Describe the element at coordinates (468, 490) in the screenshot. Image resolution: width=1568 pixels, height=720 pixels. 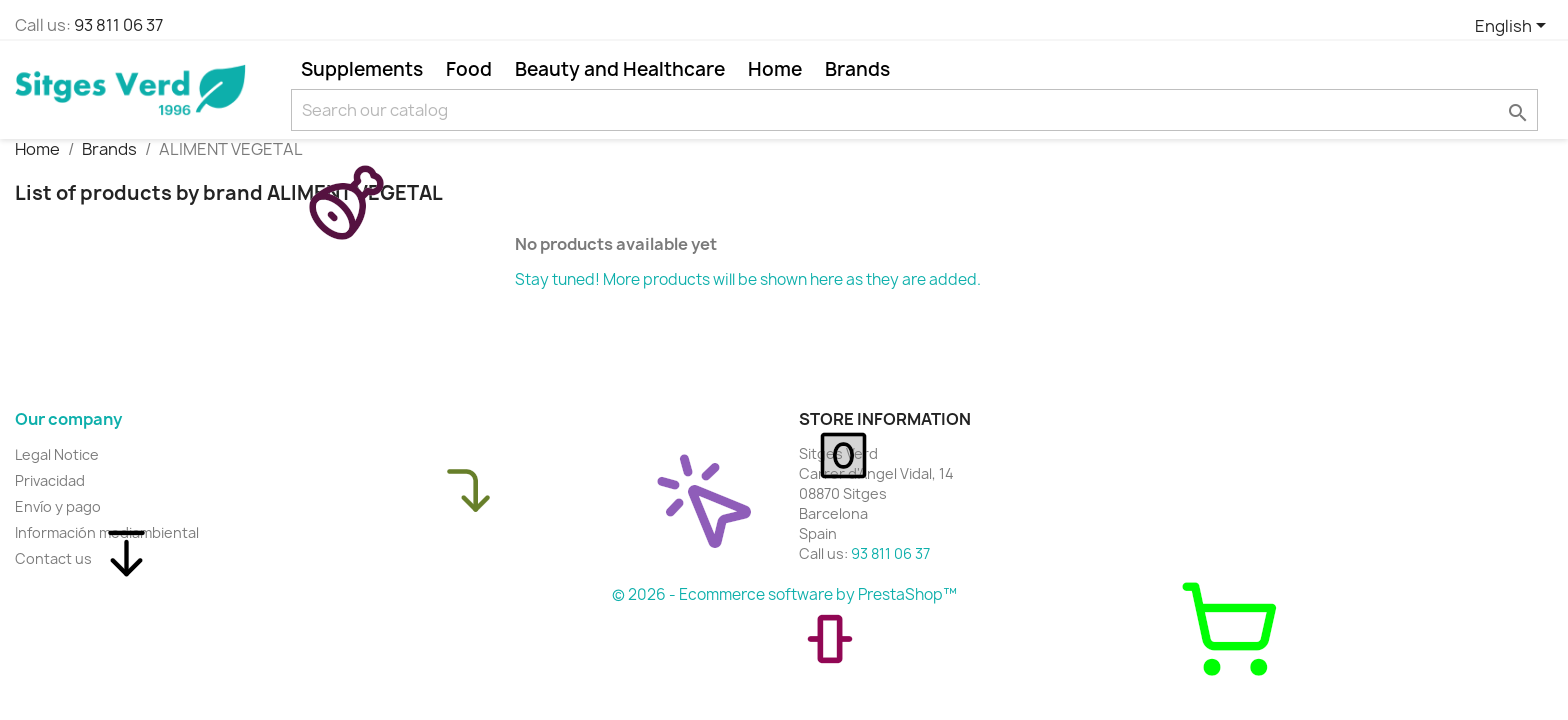
I see `navigate right then down` at that location.